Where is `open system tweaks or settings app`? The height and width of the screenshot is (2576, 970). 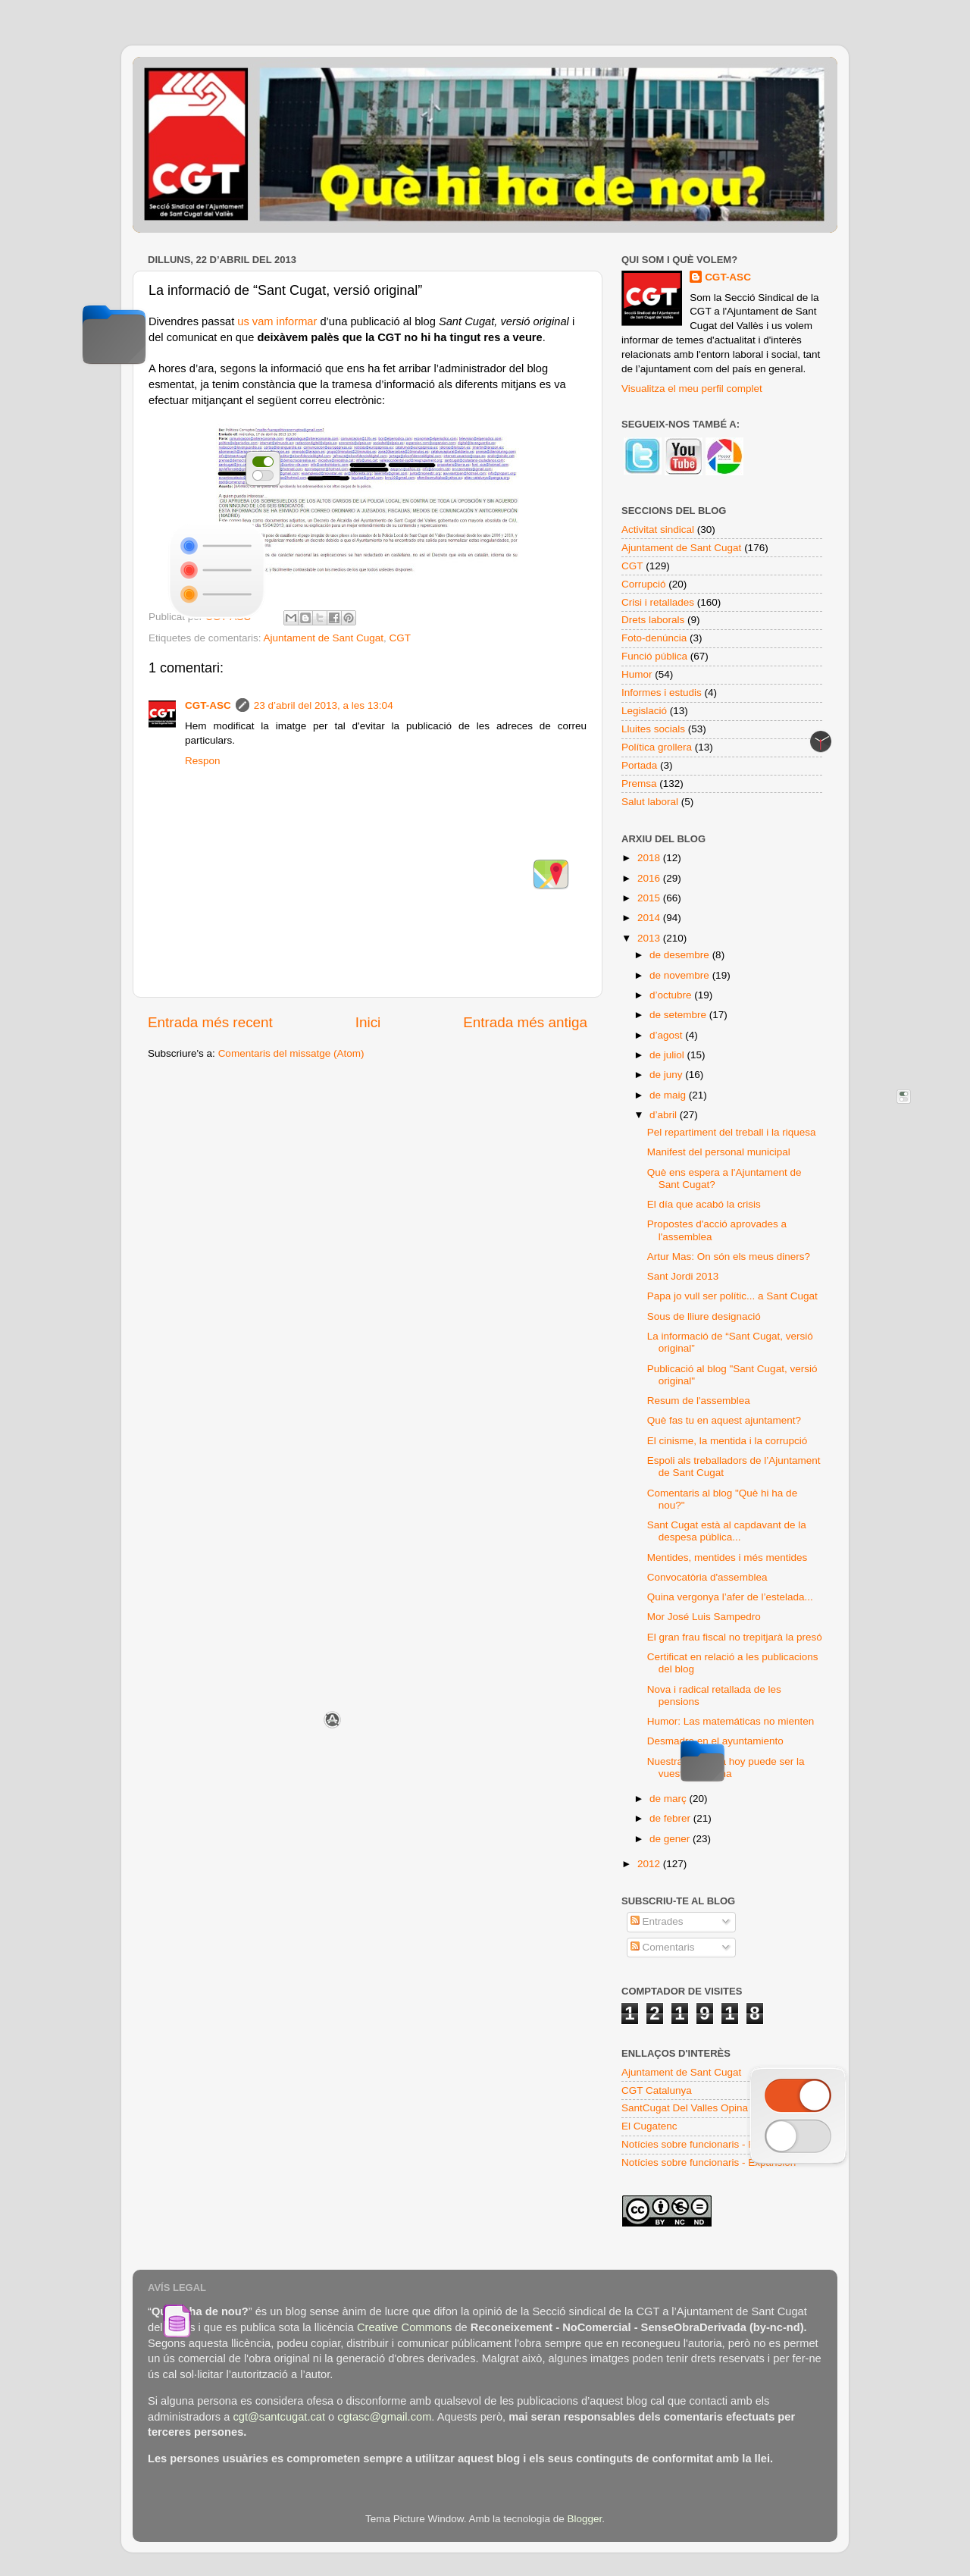 open system tweaks or settings app is located at coordinates (798, 2116).